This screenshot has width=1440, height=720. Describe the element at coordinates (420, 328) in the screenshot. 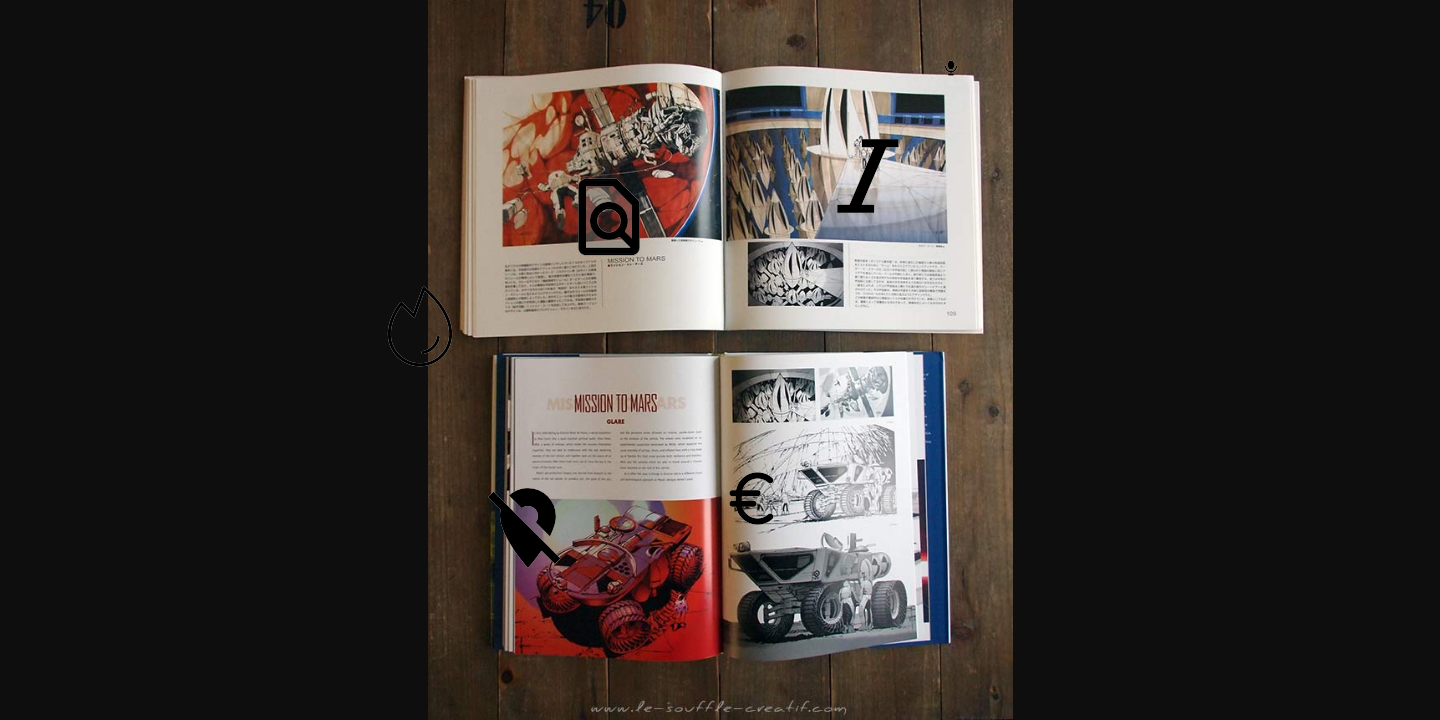

I see `indicates trending or popular content` at that location.